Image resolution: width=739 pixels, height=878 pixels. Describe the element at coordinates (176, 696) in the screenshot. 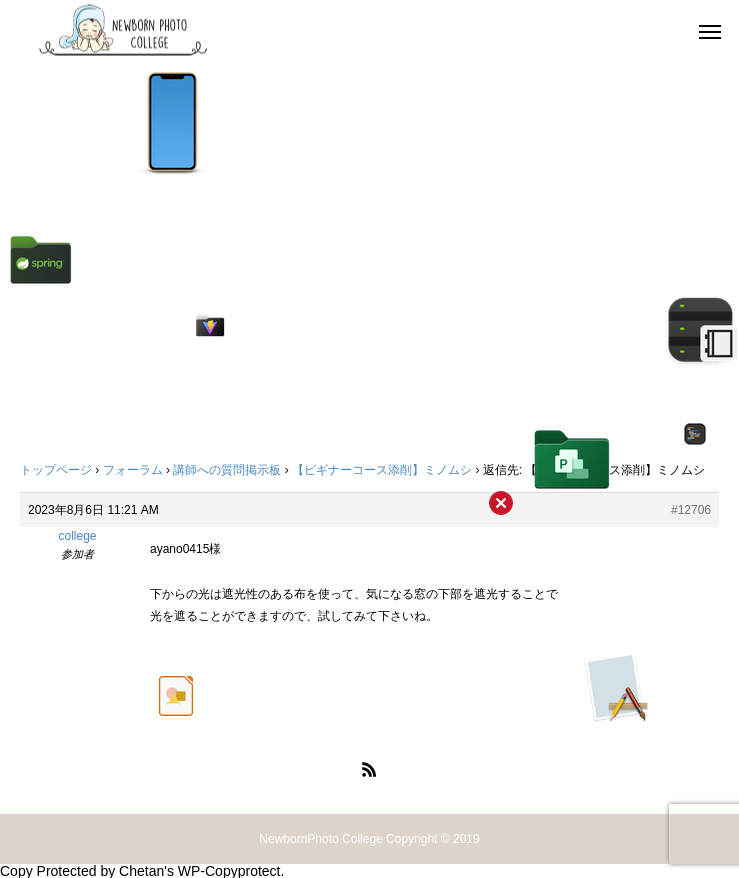

I see `open a libreoffice draw document` at that location.